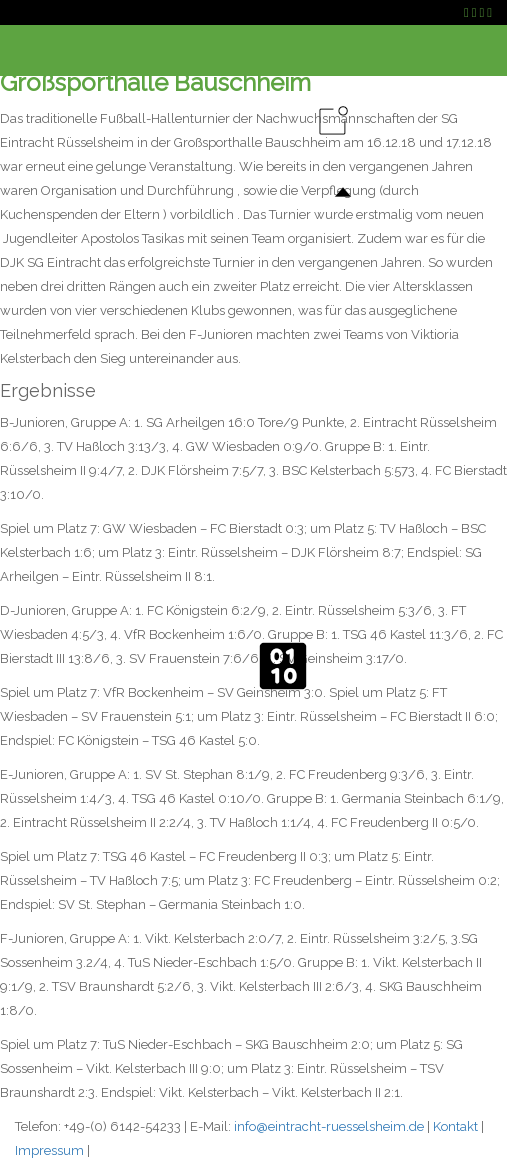 The image size is (507, 1173). What do you see at coordinates (283, 666) in the screenshot?
I see `view binary or raw data` at bounding box center [283, 666].